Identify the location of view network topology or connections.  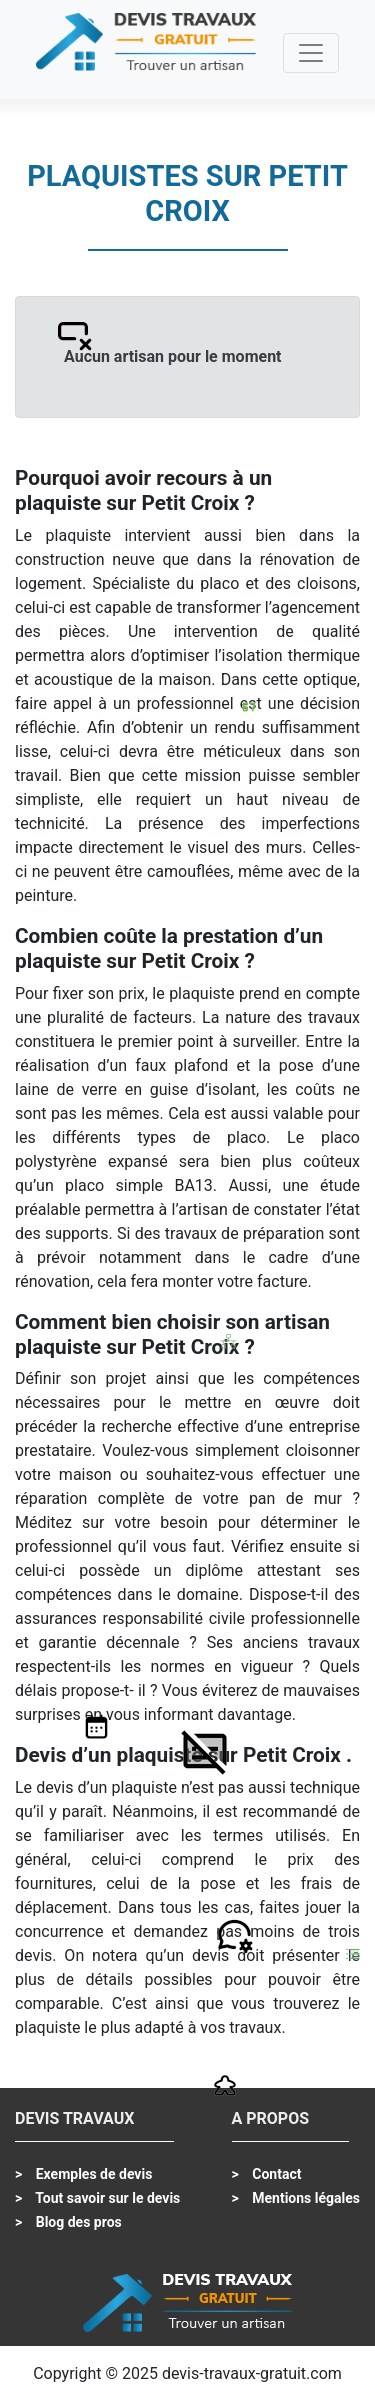
(228, 1341).